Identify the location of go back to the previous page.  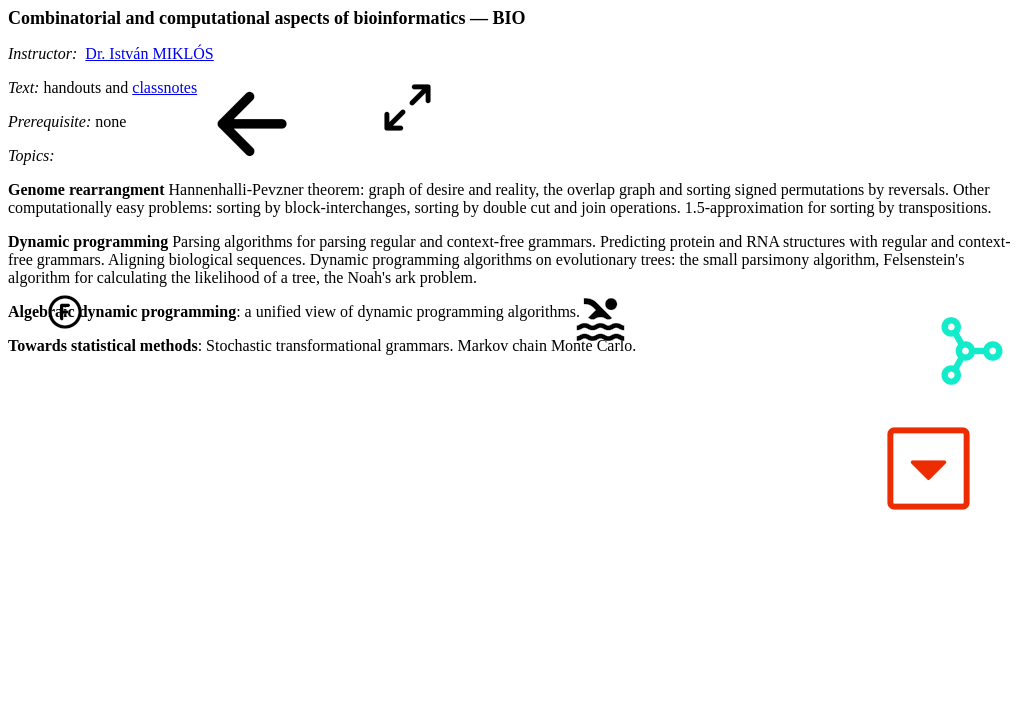
(254, 125).